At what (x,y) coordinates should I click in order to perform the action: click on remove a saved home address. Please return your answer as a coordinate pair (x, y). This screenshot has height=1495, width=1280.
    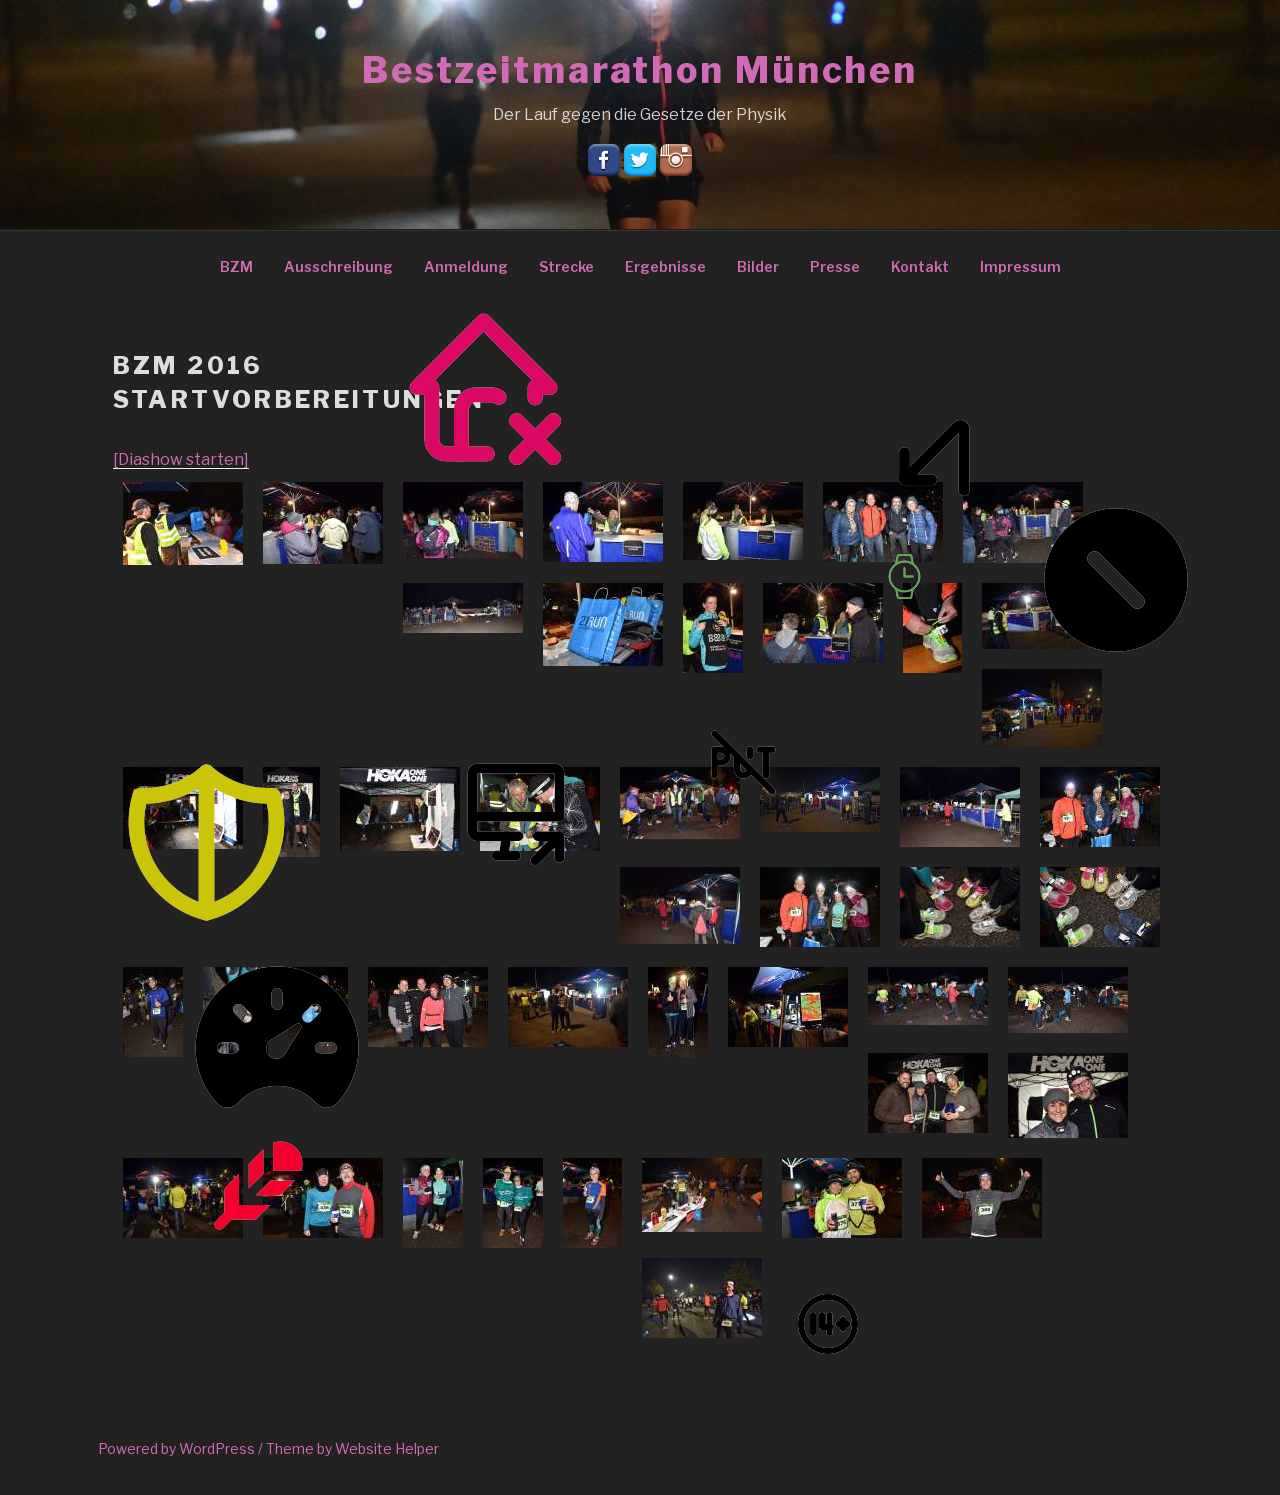
    Looking at the image, I should click on (483, 387).